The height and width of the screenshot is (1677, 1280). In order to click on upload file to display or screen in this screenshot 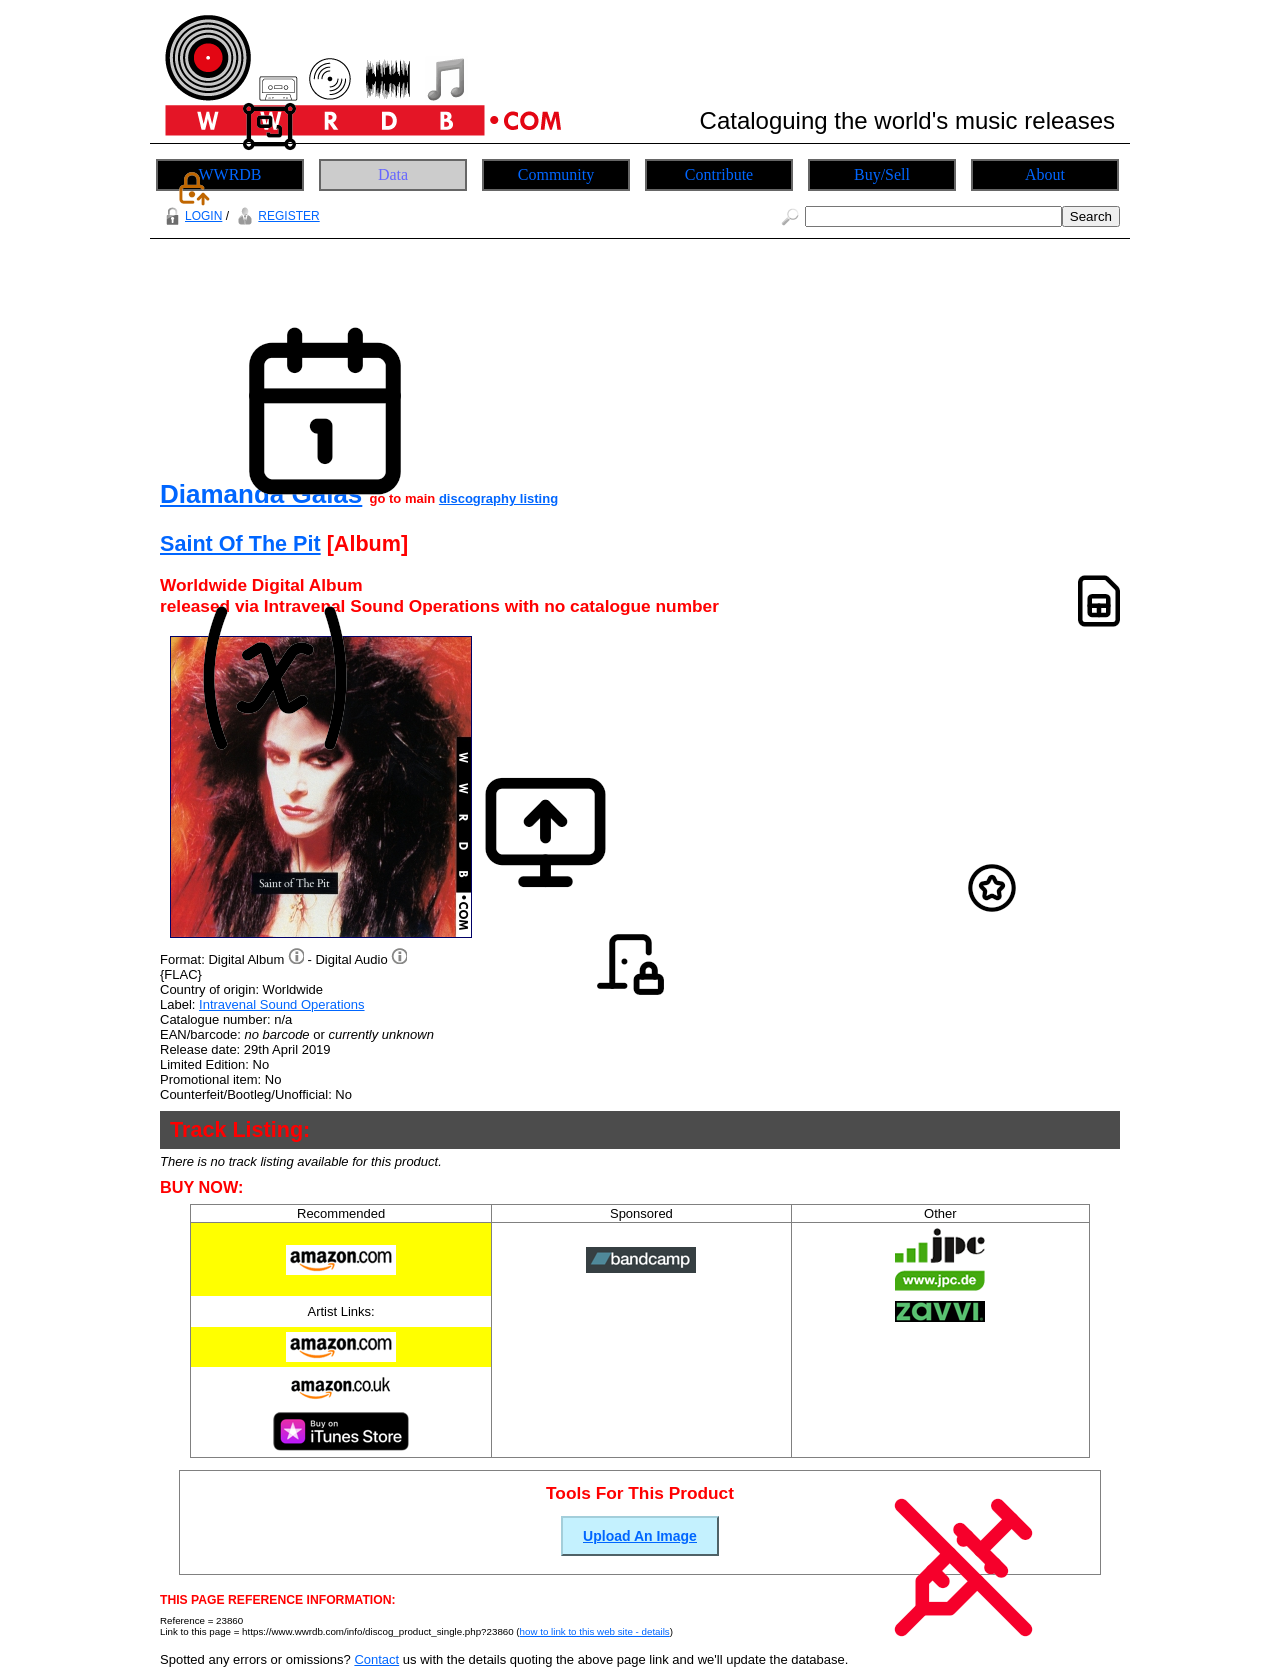, I will do `click(545, 832)`.